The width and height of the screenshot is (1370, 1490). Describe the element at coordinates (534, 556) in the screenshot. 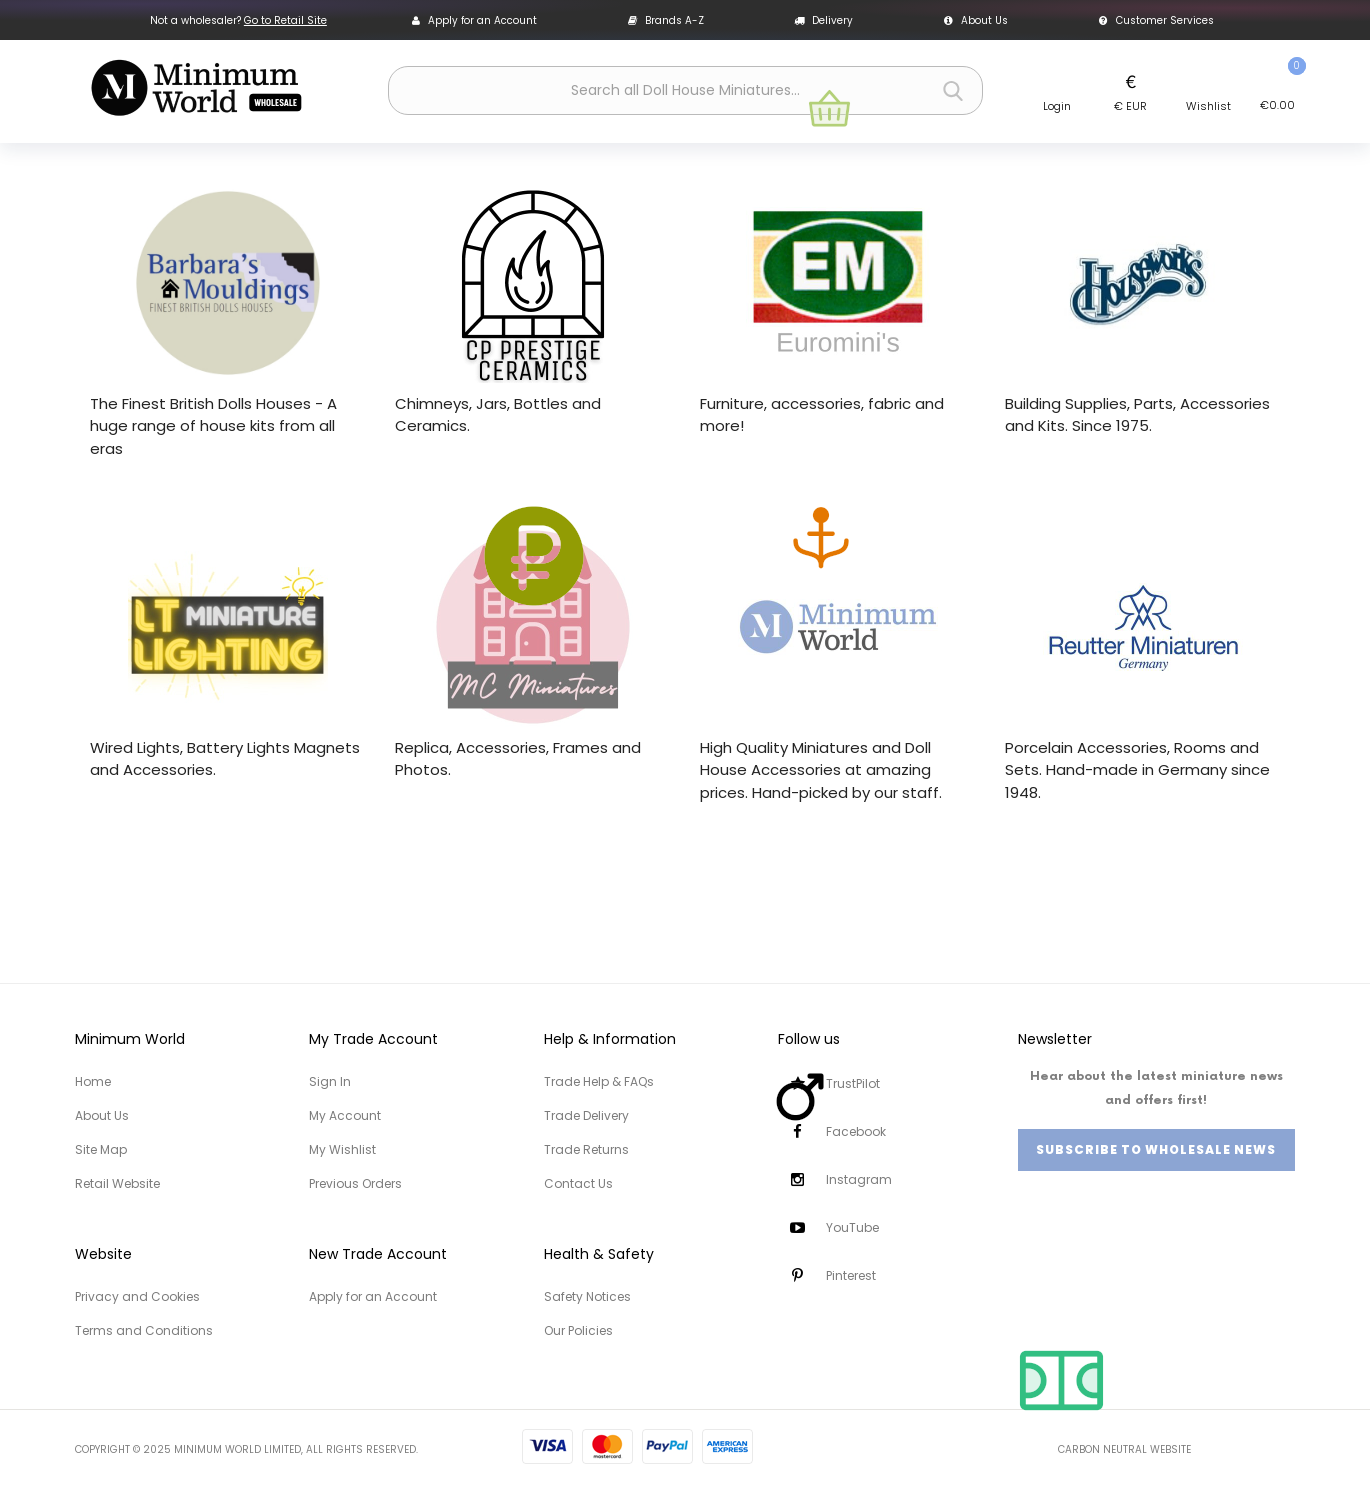

I see `view price in russian rubles` at that location.